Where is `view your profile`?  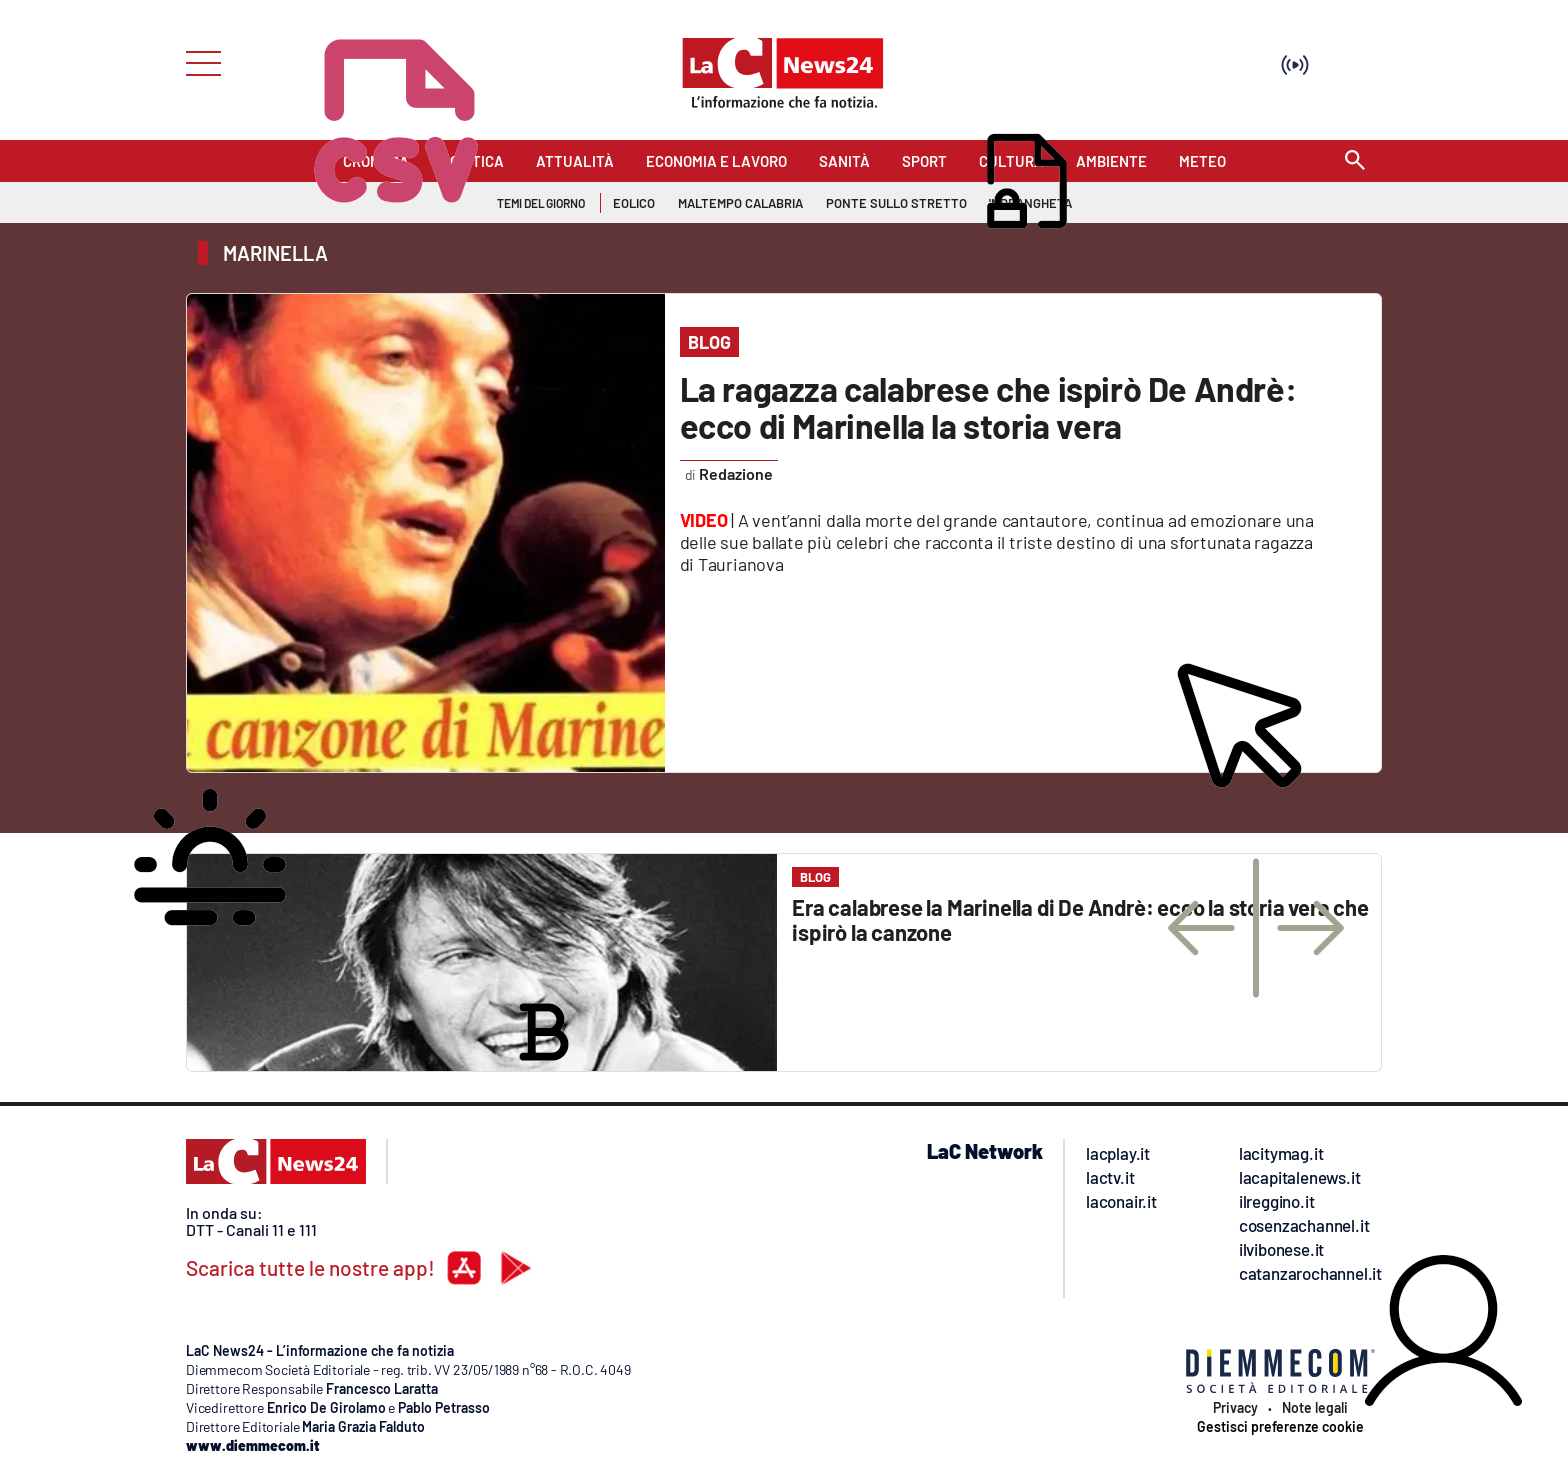 view your profile is located at coordinates (1443, 1333).